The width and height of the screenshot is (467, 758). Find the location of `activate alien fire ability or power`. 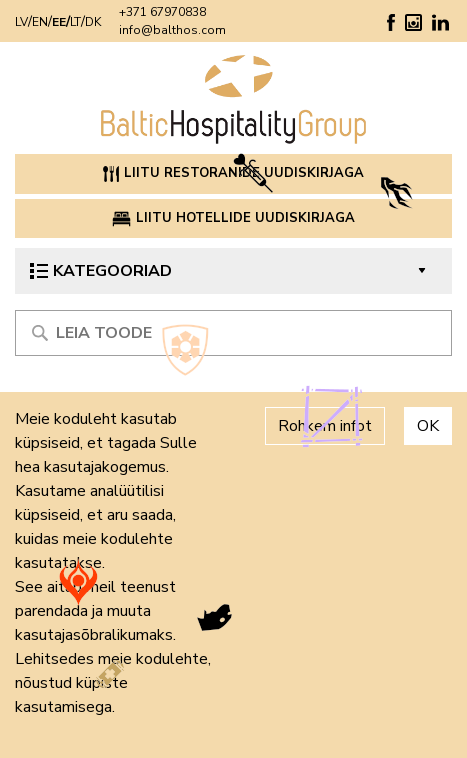

activate alien fire ability or power is located at coordinates (78, 582).